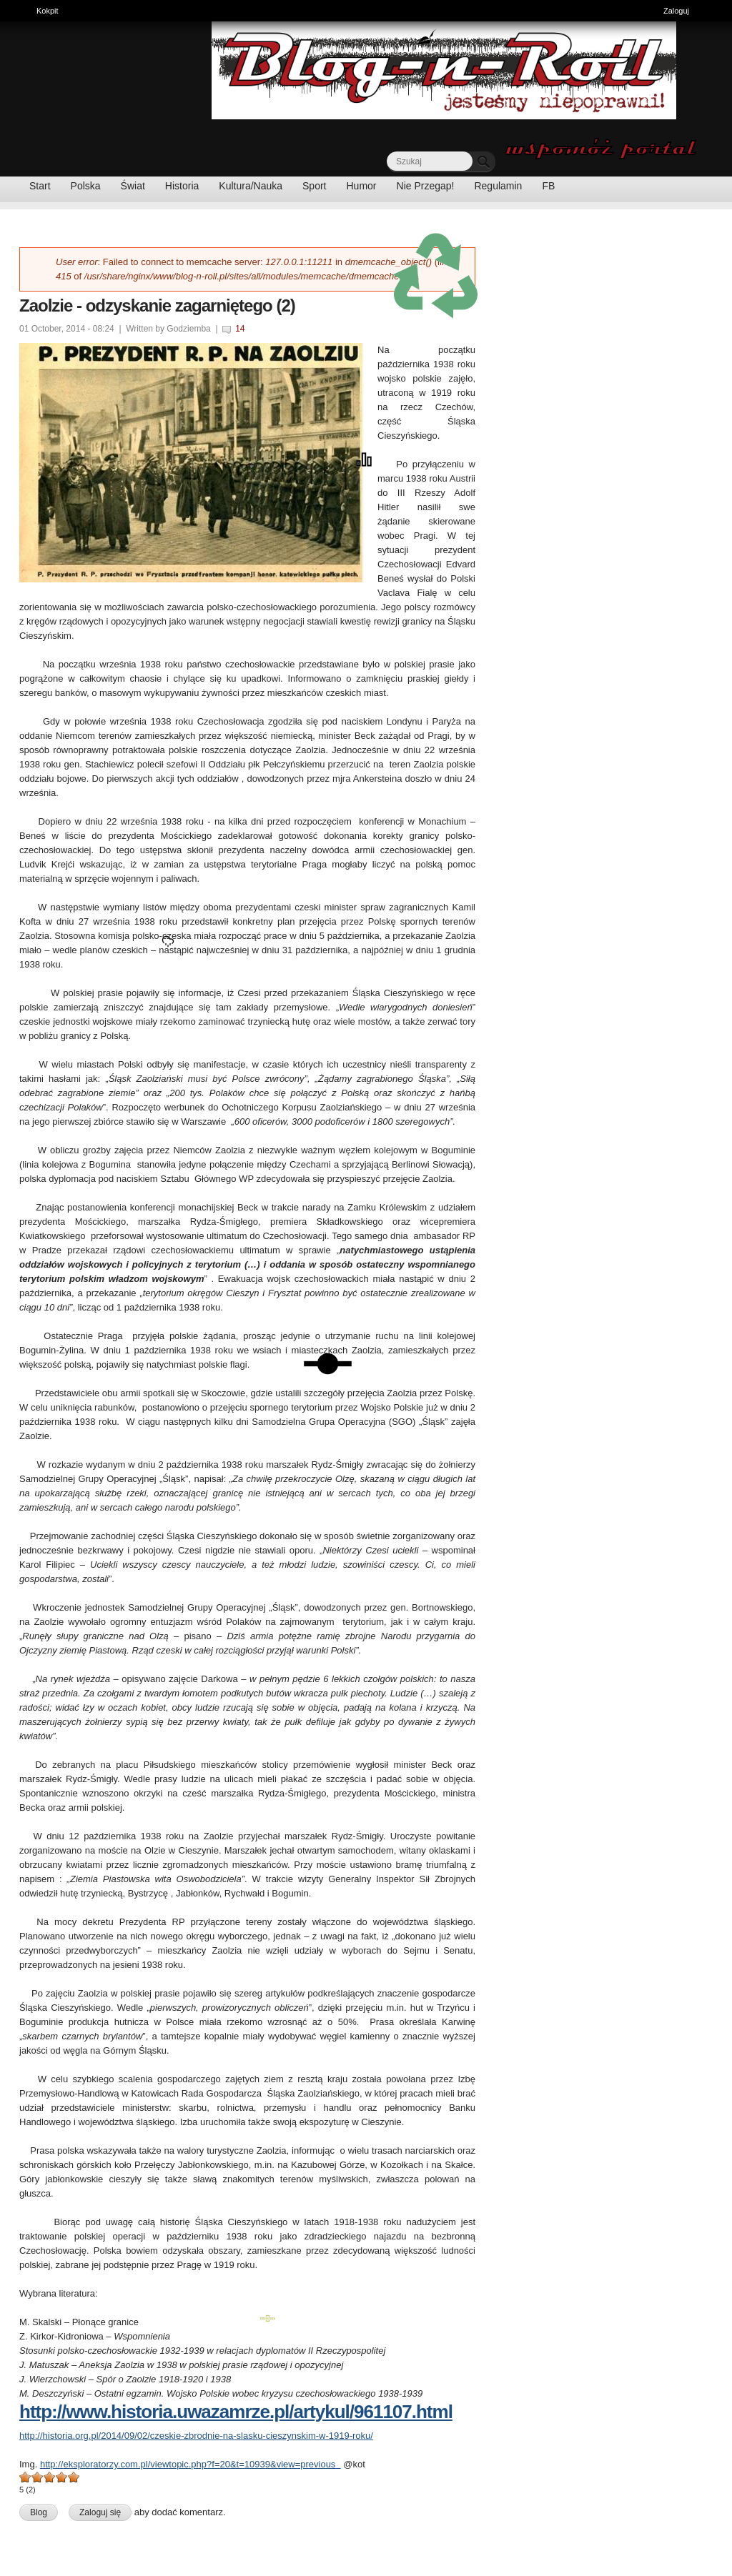 This screenshot has height=2576, width=732. What do you see at coordinates (267, 2318) in the screenshot?
I see `Oshkosh Corporation brand logo` at bounding box center [267, 2318].